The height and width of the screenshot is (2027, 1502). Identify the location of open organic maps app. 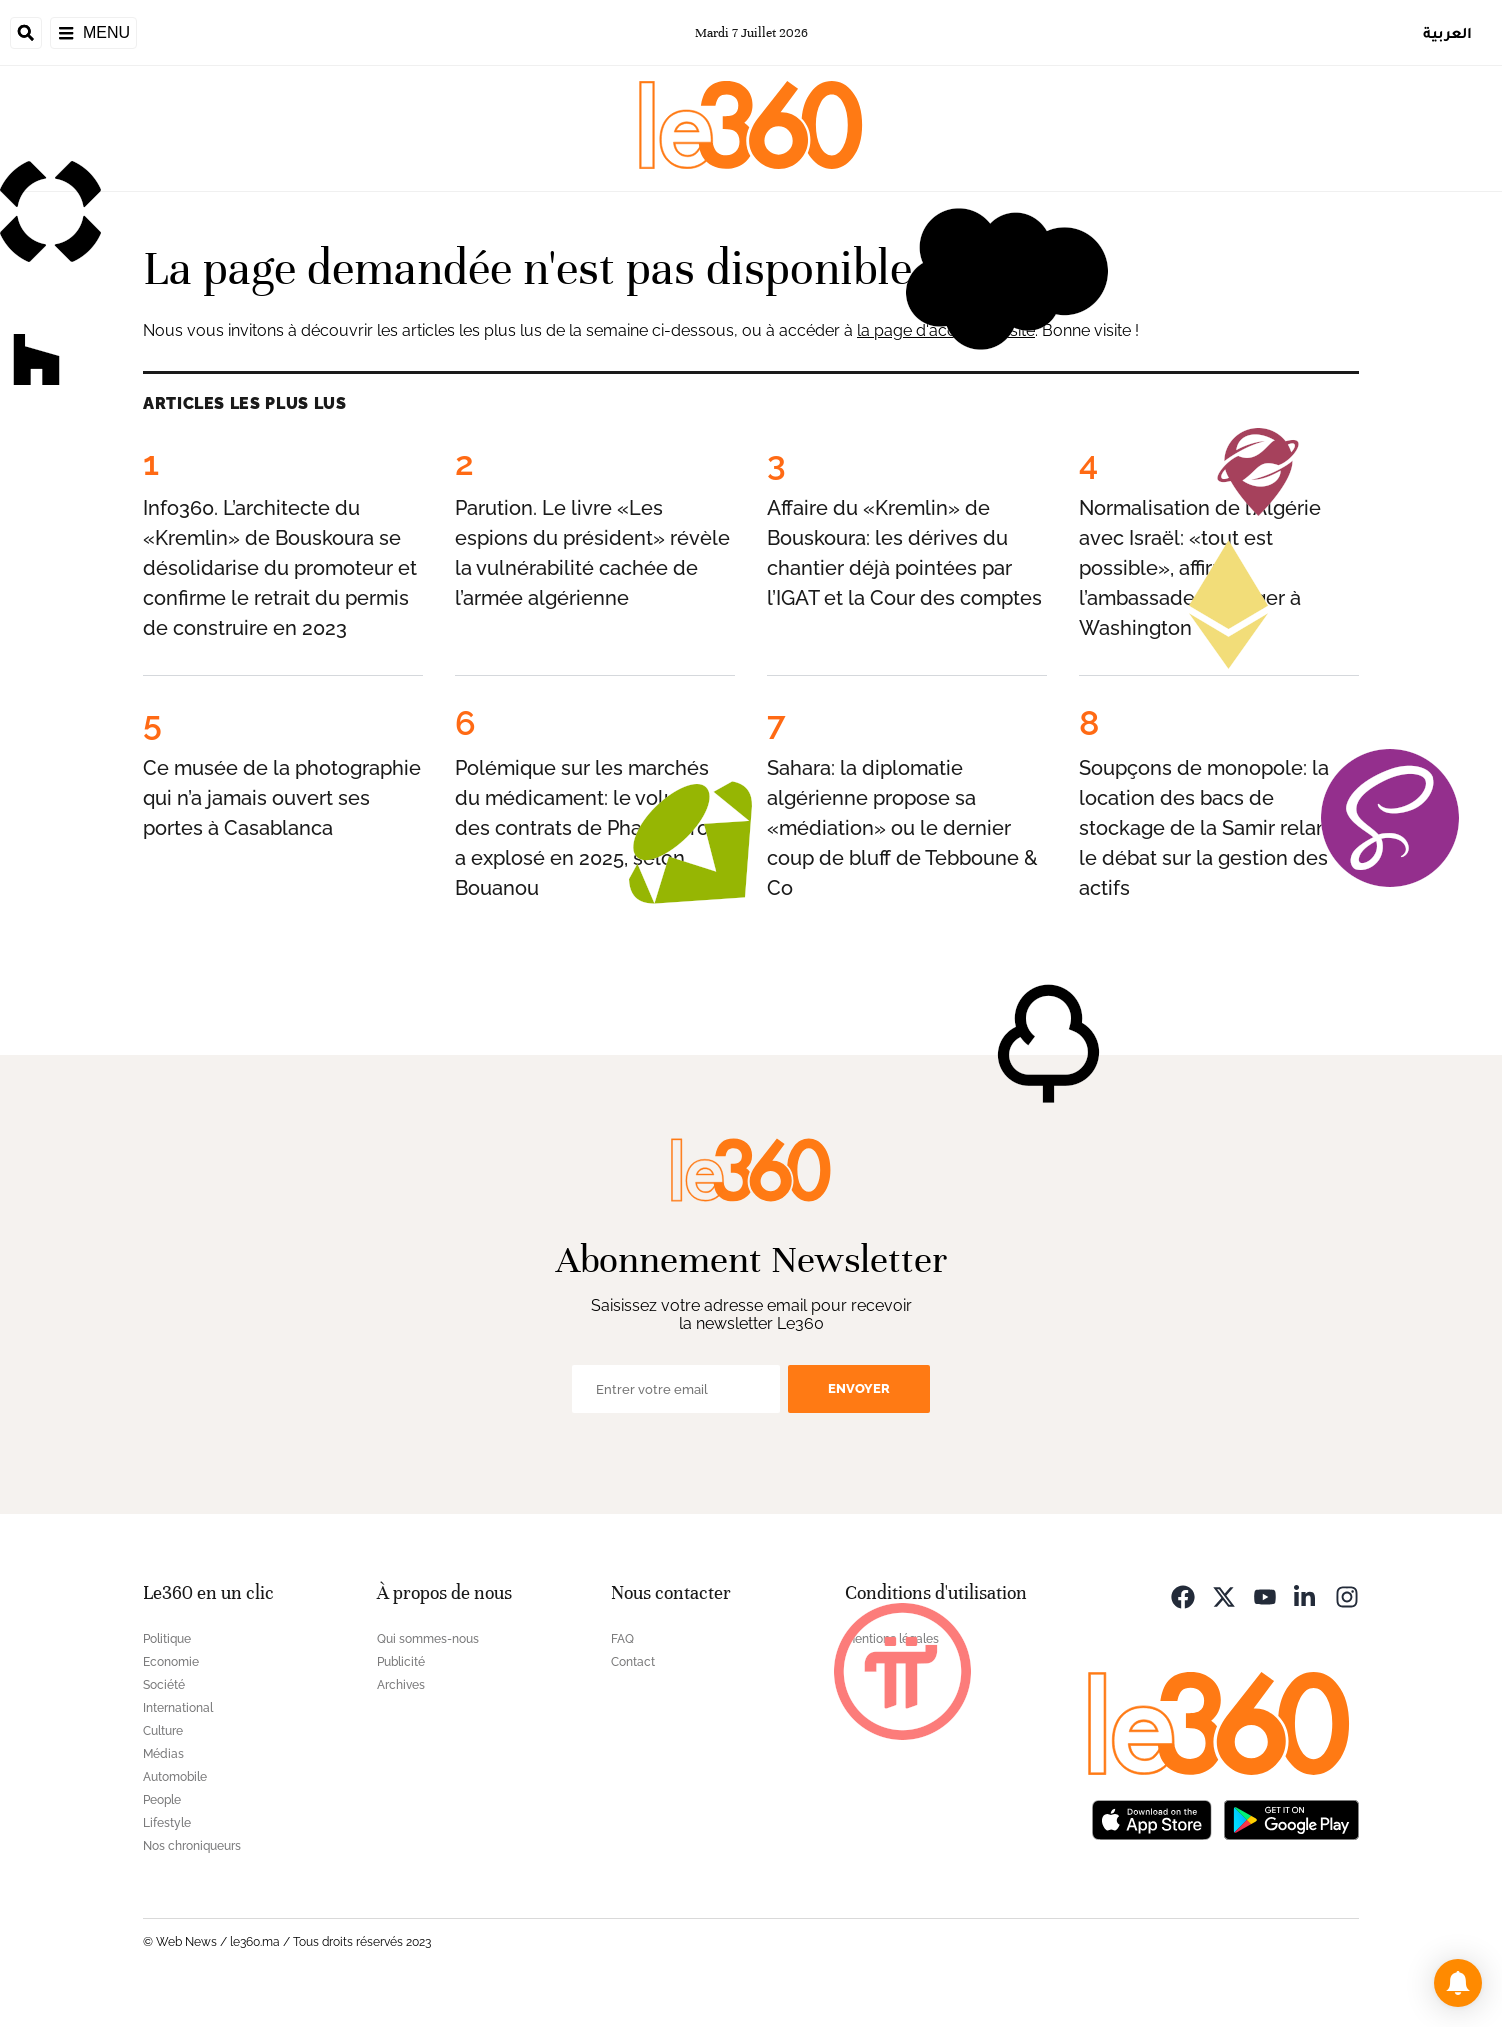
(1258, 472).